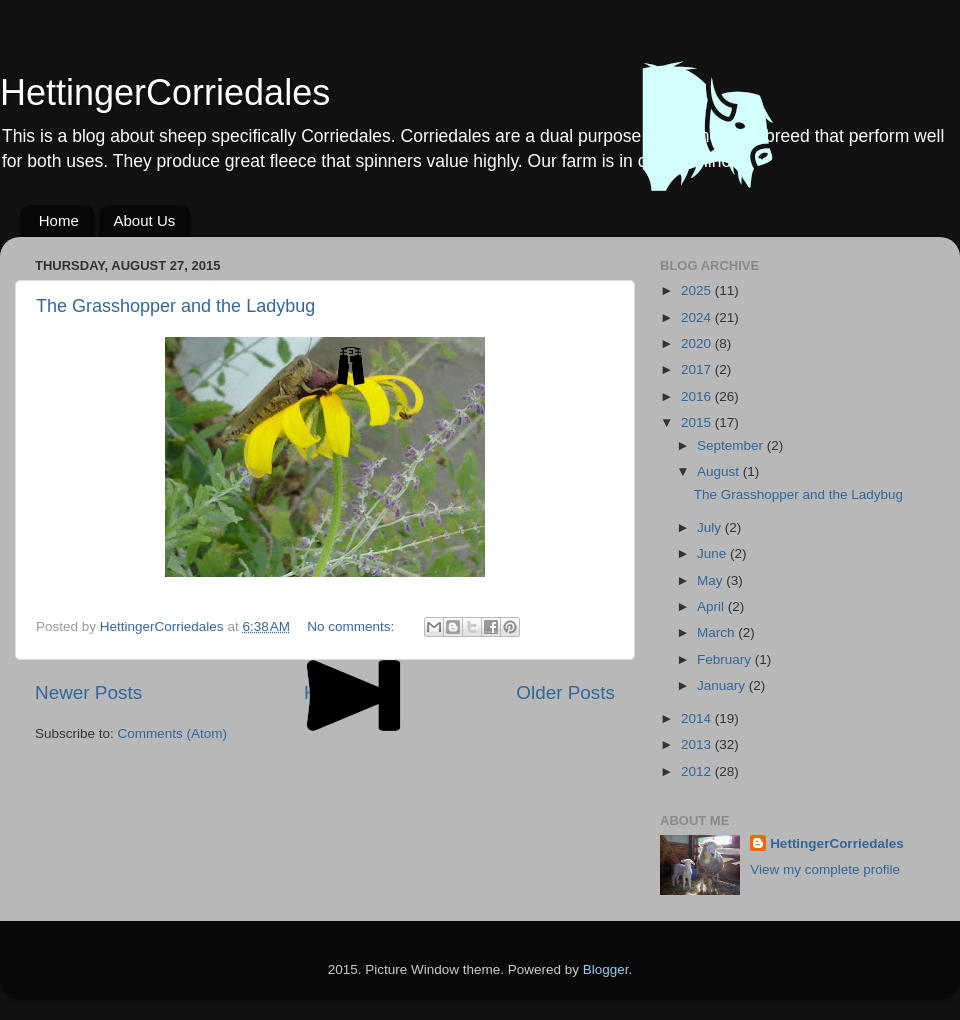  What do you see at coordinates (353, 695) in the screenshot?
I see `skip to next track or media` at bounding box center [353, 695].